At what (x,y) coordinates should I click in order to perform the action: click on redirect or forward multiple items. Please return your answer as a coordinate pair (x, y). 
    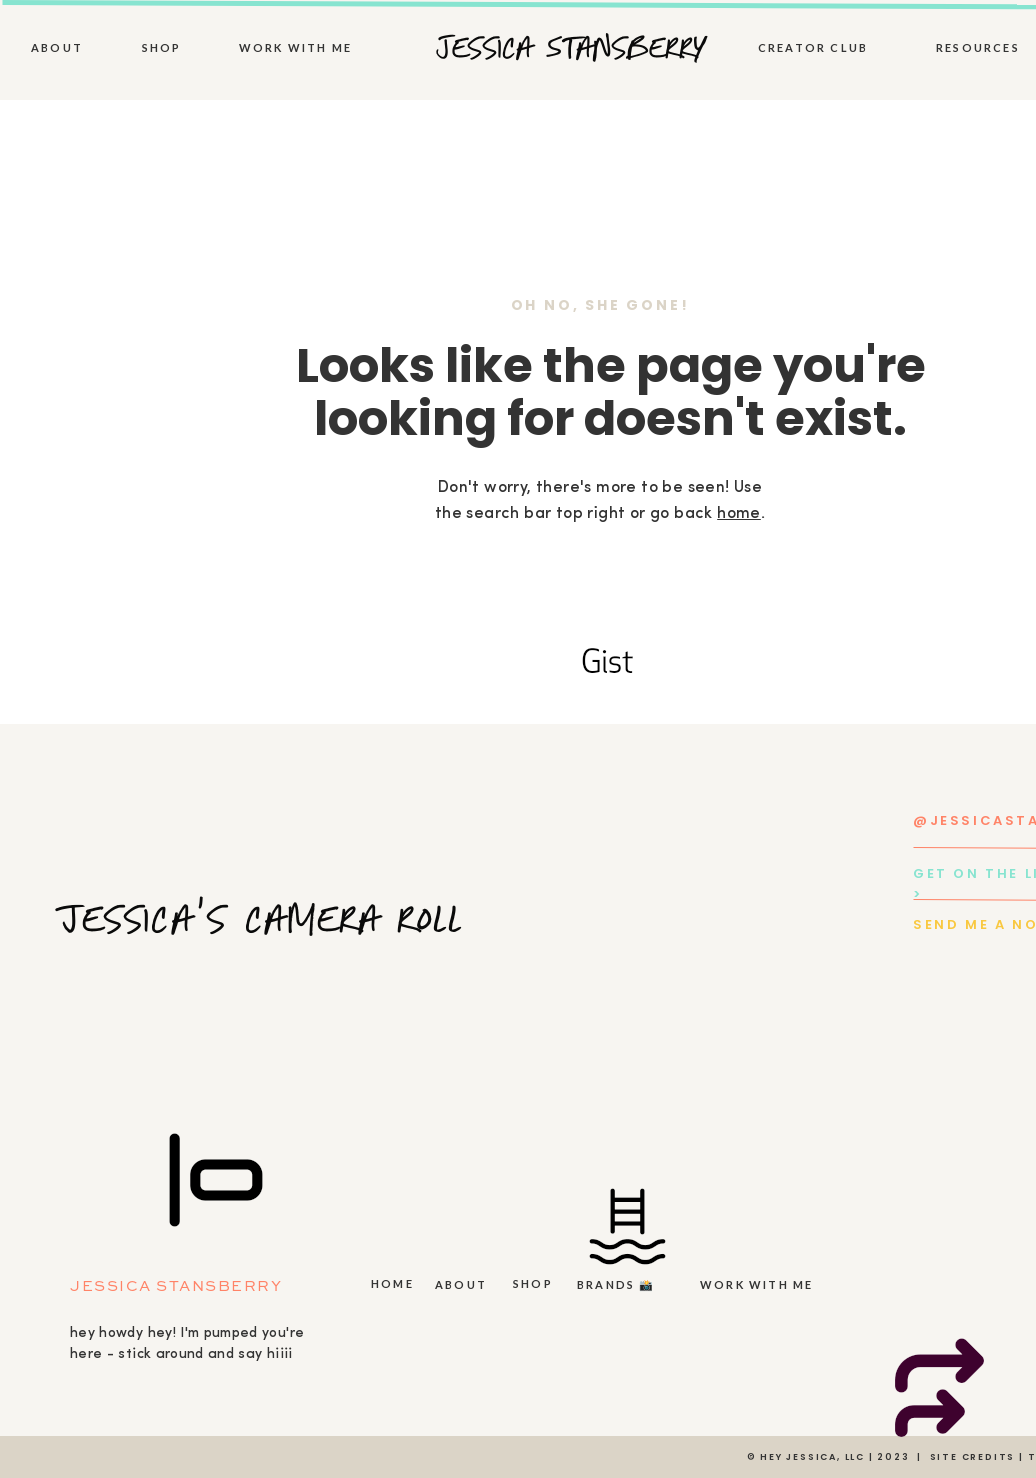
    Looking at the image, I should click on (939, 1392).